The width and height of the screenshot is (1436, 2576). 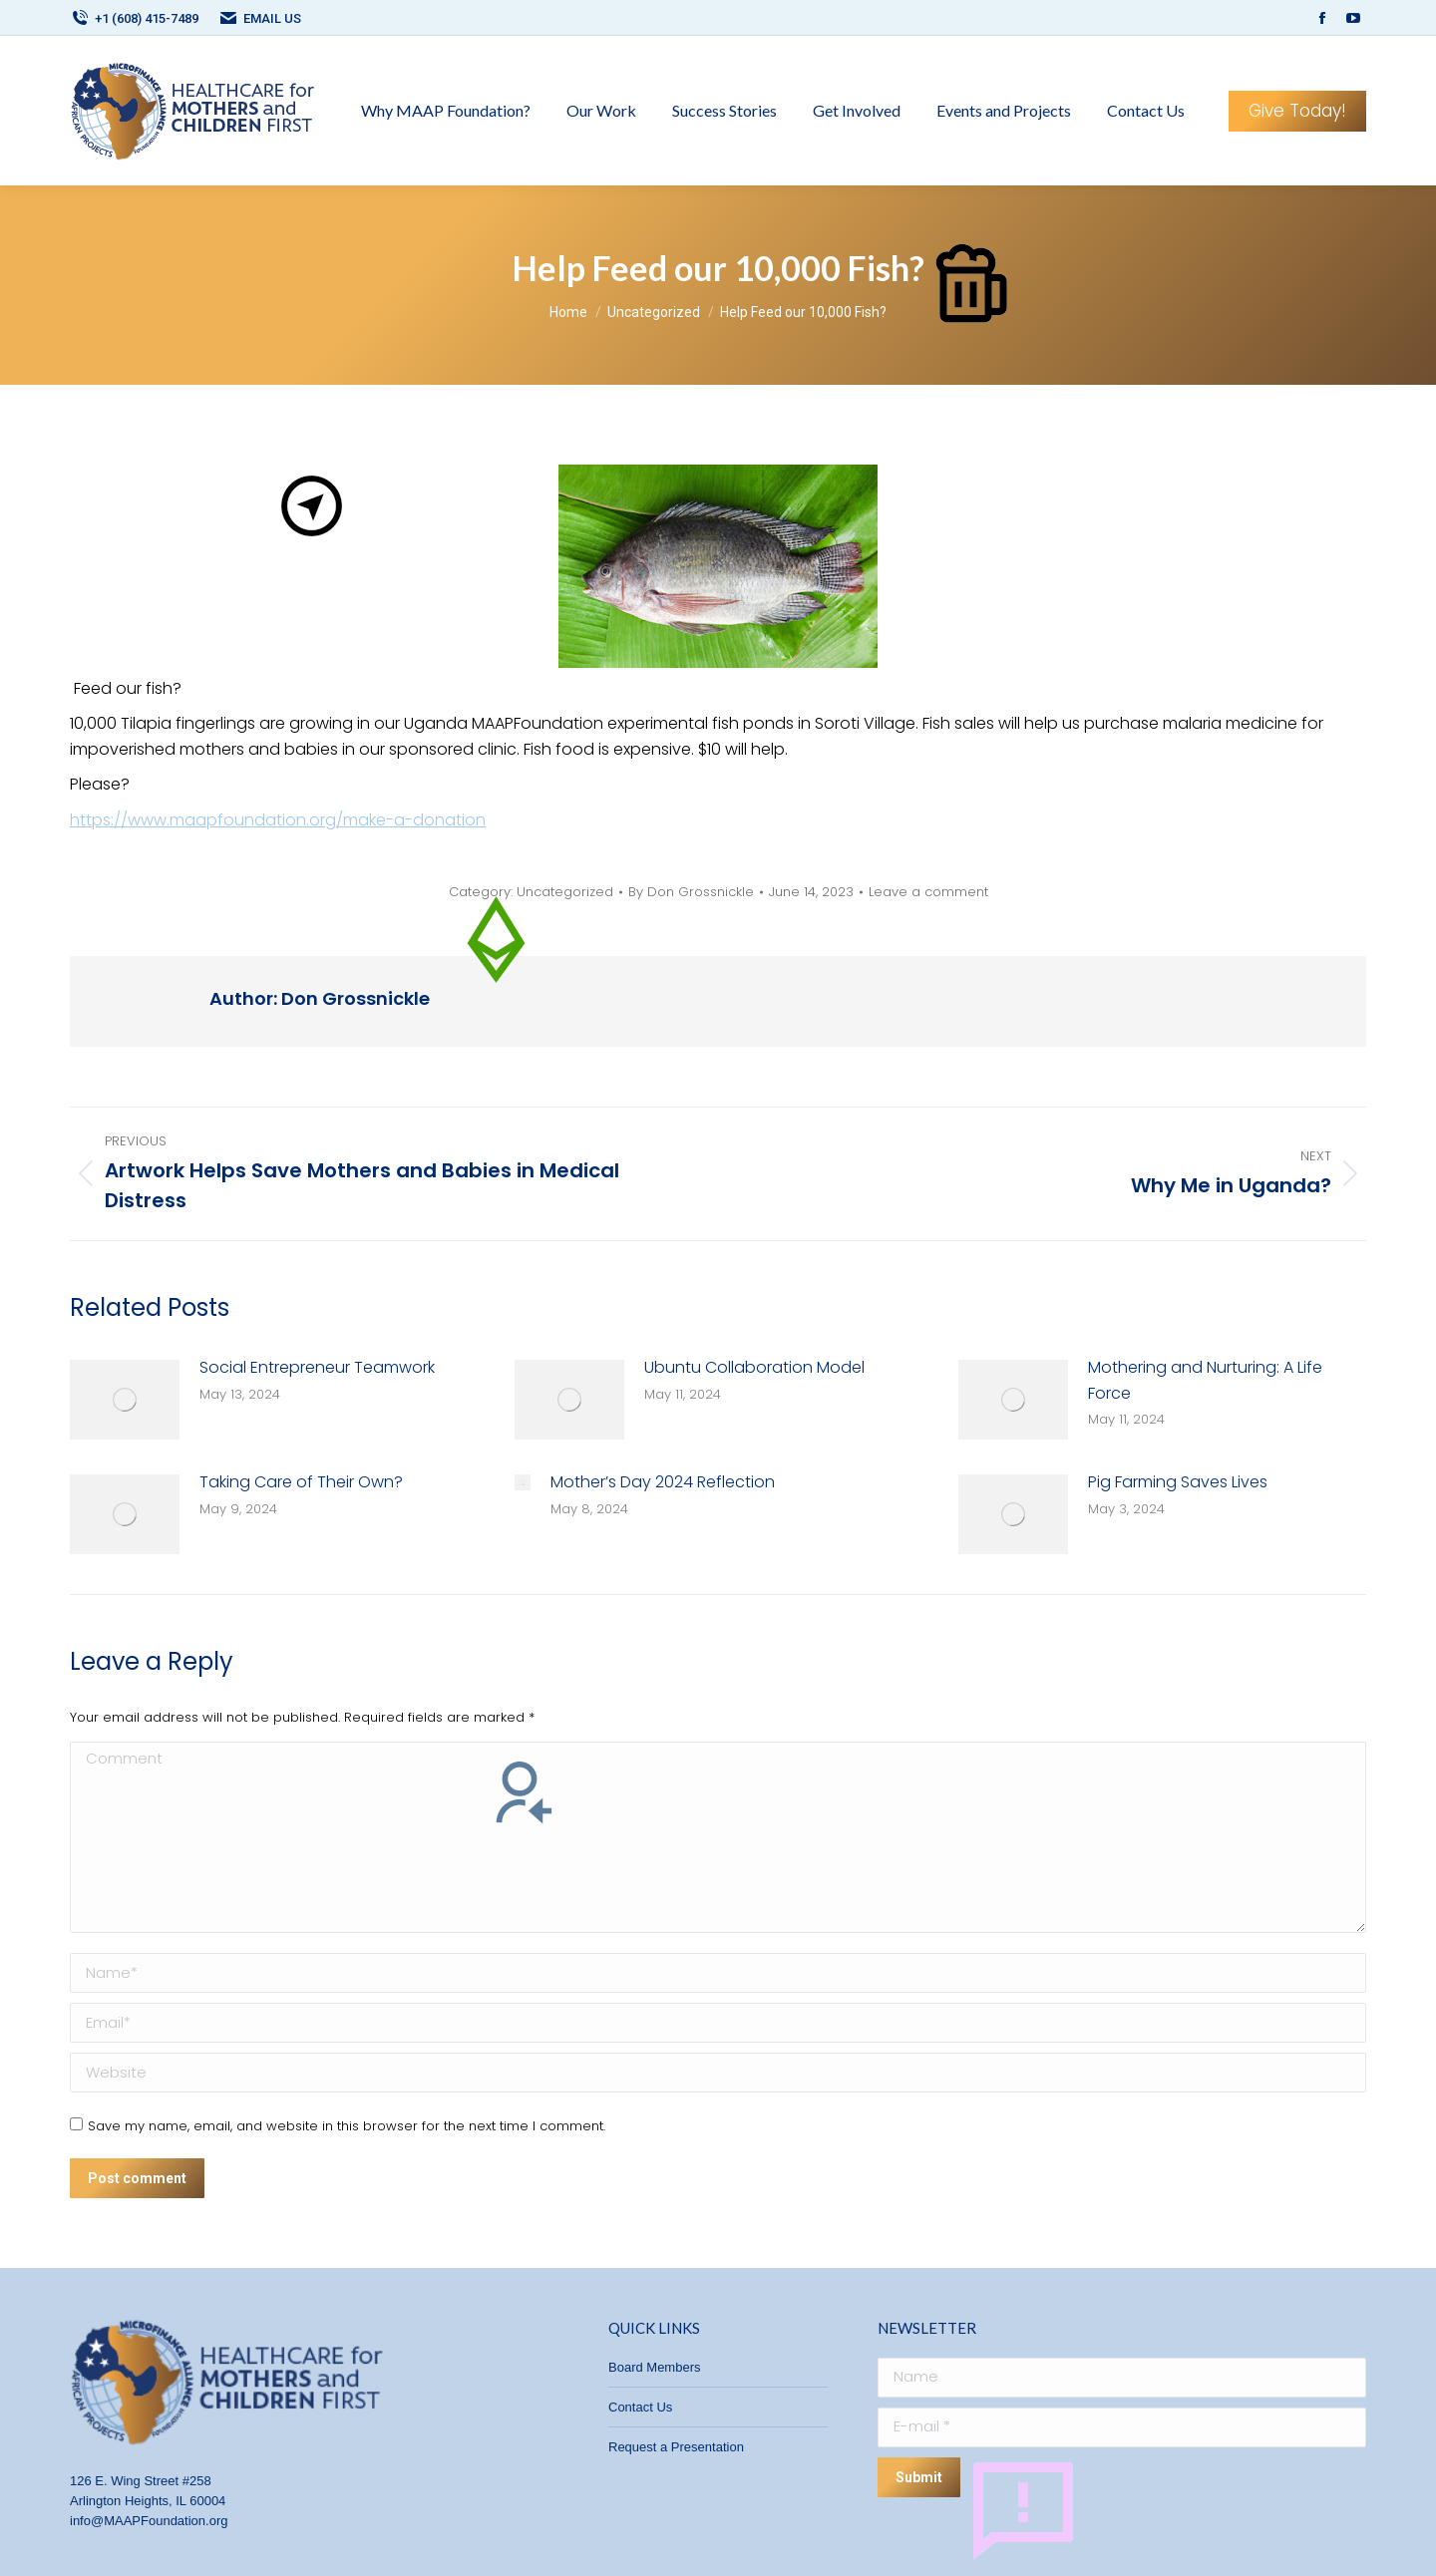 What do you see at coordinates (973, 285) in the screenshot?
I see `browse nearby bars or pubs` at bounding box center [973, 285].